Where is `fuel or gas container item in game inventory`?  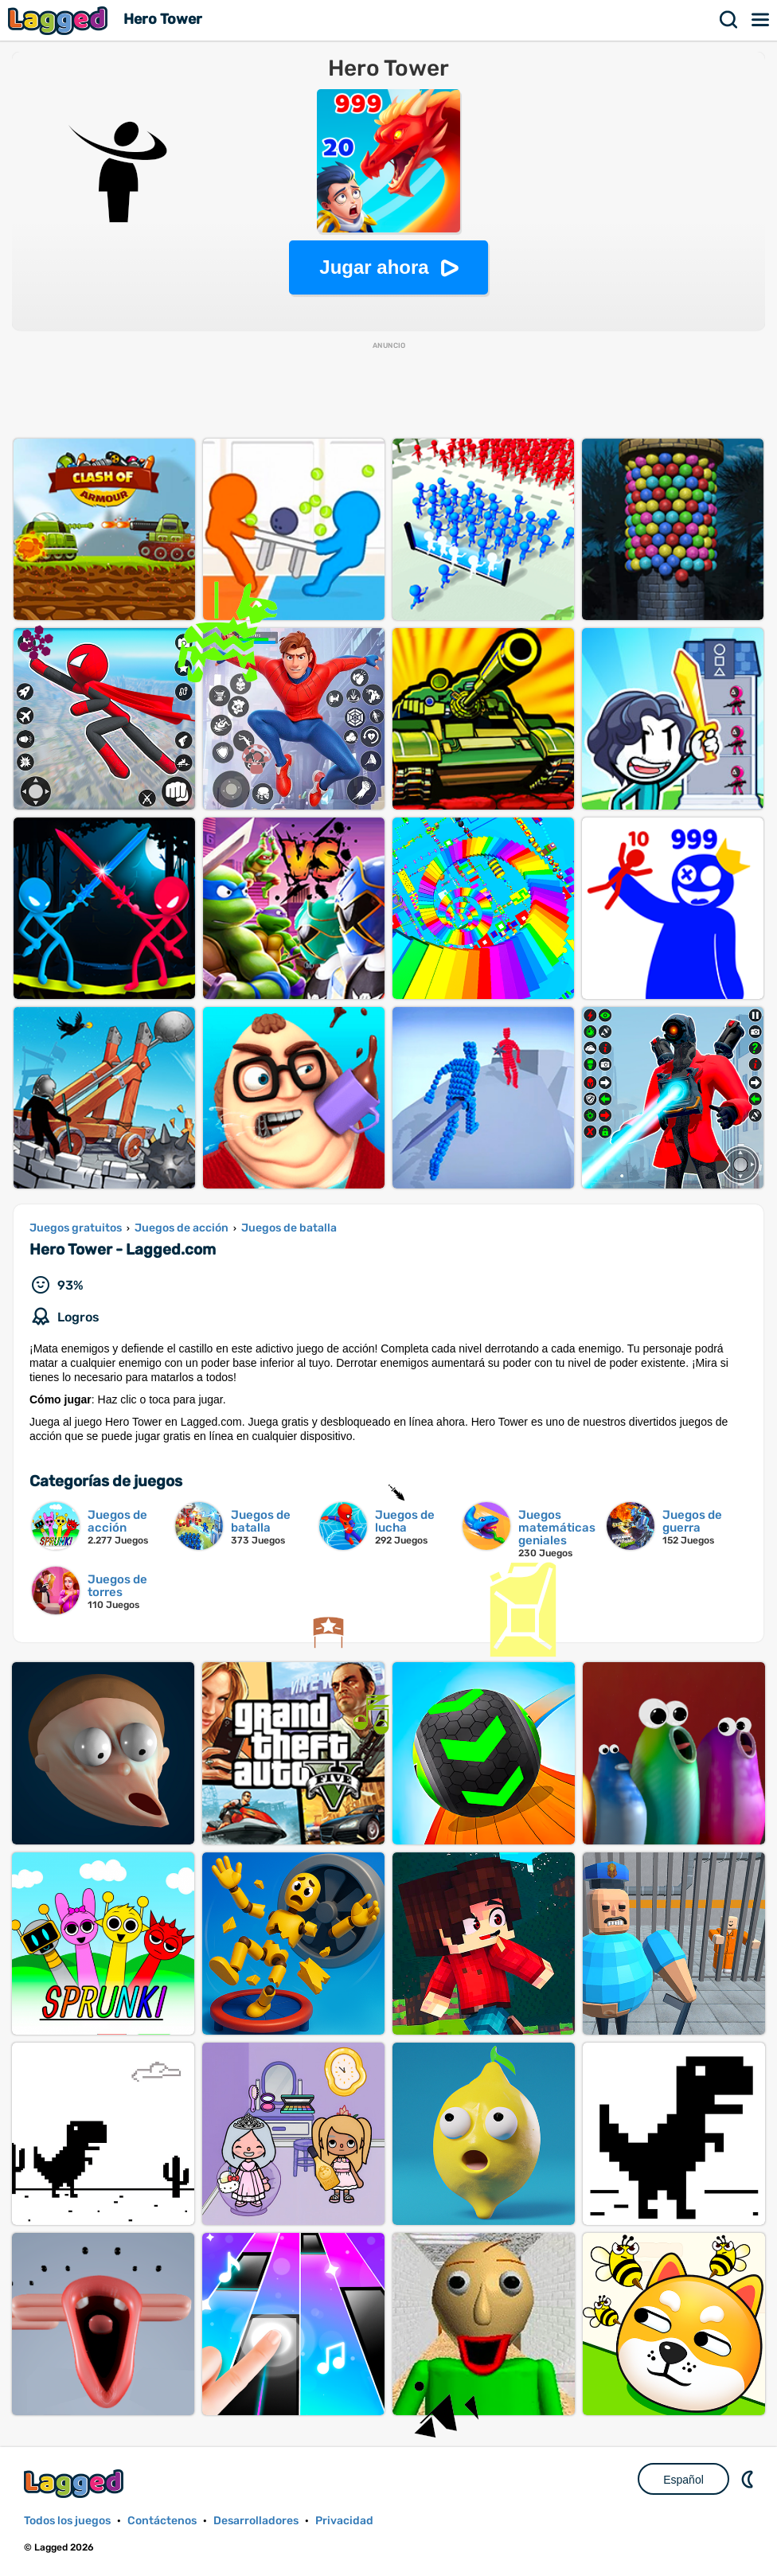
fuel or gas container item in game inventory is located at coordinates (523, 1606).